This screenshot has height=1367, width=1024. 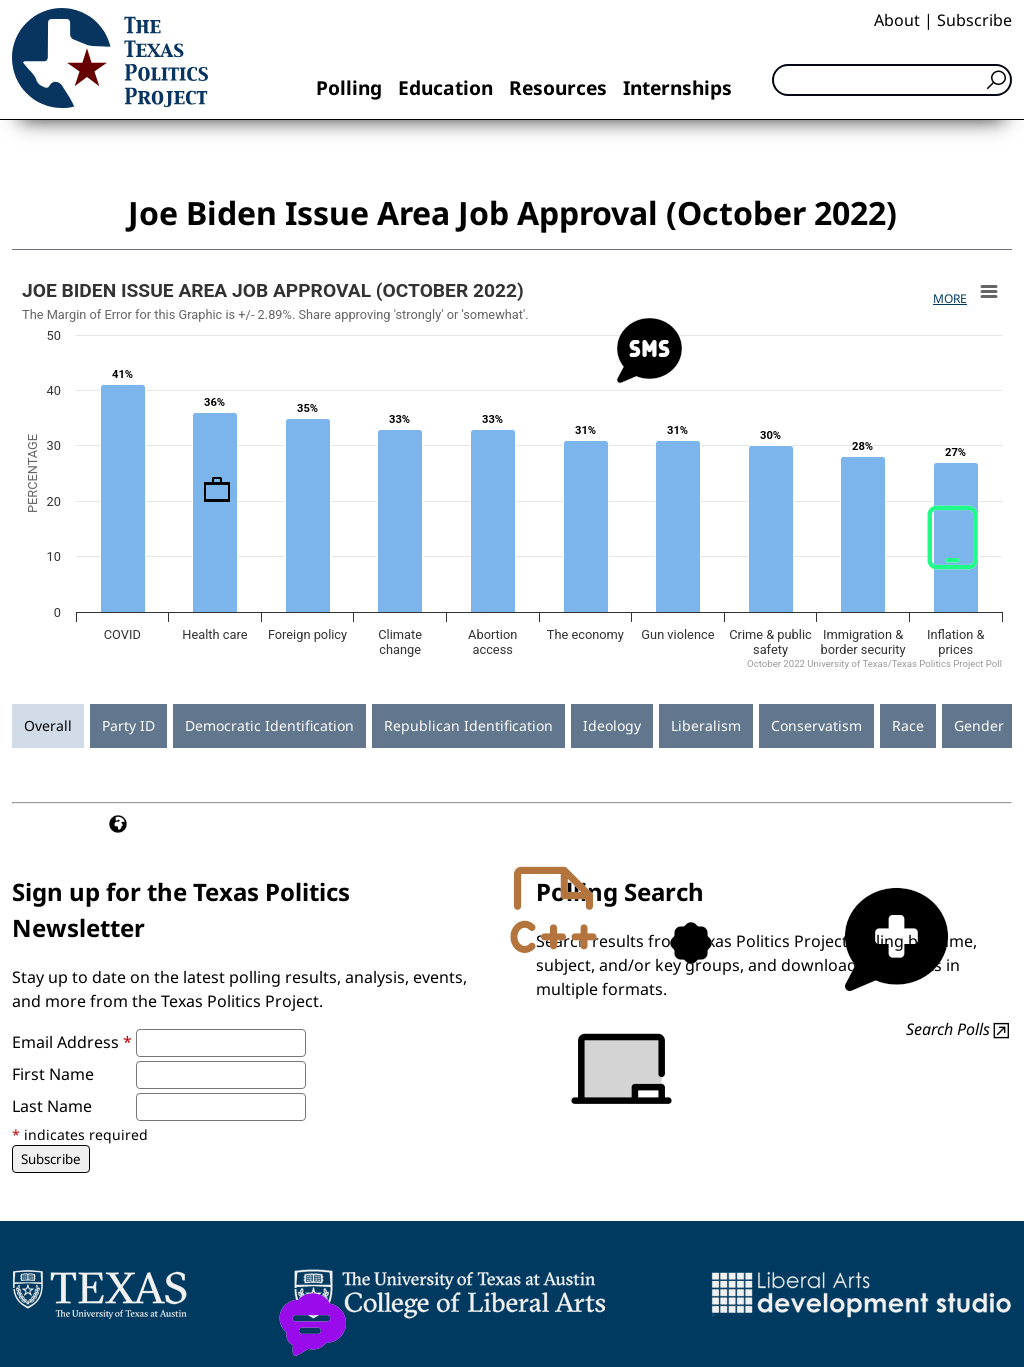 I want to click on access work or professional settings, so click(x=217, y=490).